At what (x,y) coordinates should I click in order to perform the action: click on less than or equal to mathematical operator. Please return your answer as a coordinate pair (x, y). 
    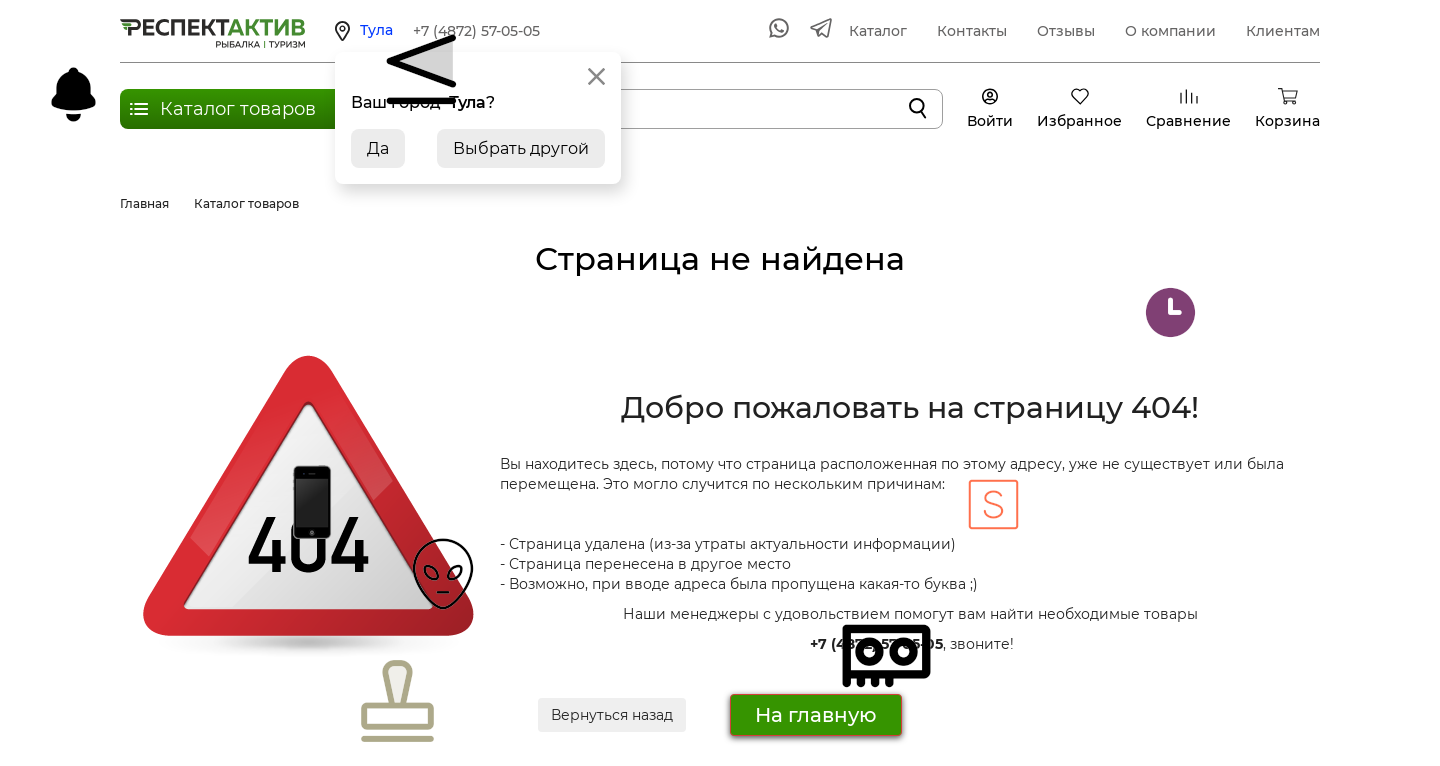
    Looking at the image, I should click on (423, 71).